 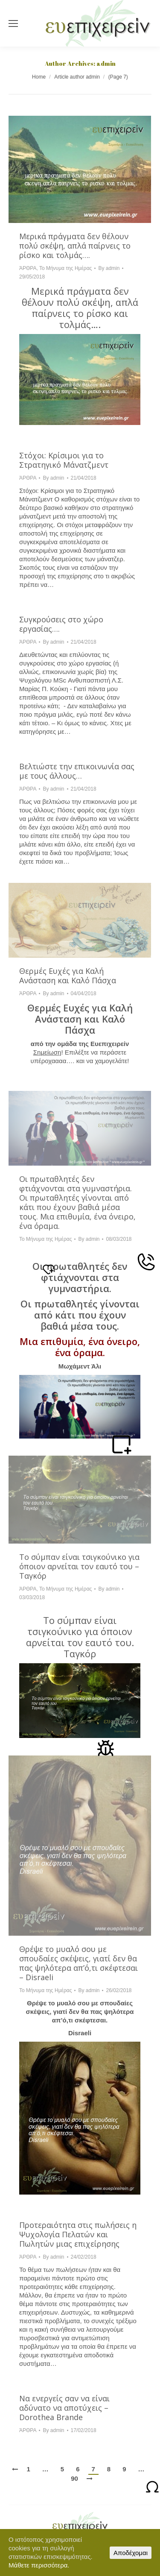 What do you see at coordinates (121, 1444) in the screenshot?
I see `add a new item or element` at bounding box center [121, 1444].